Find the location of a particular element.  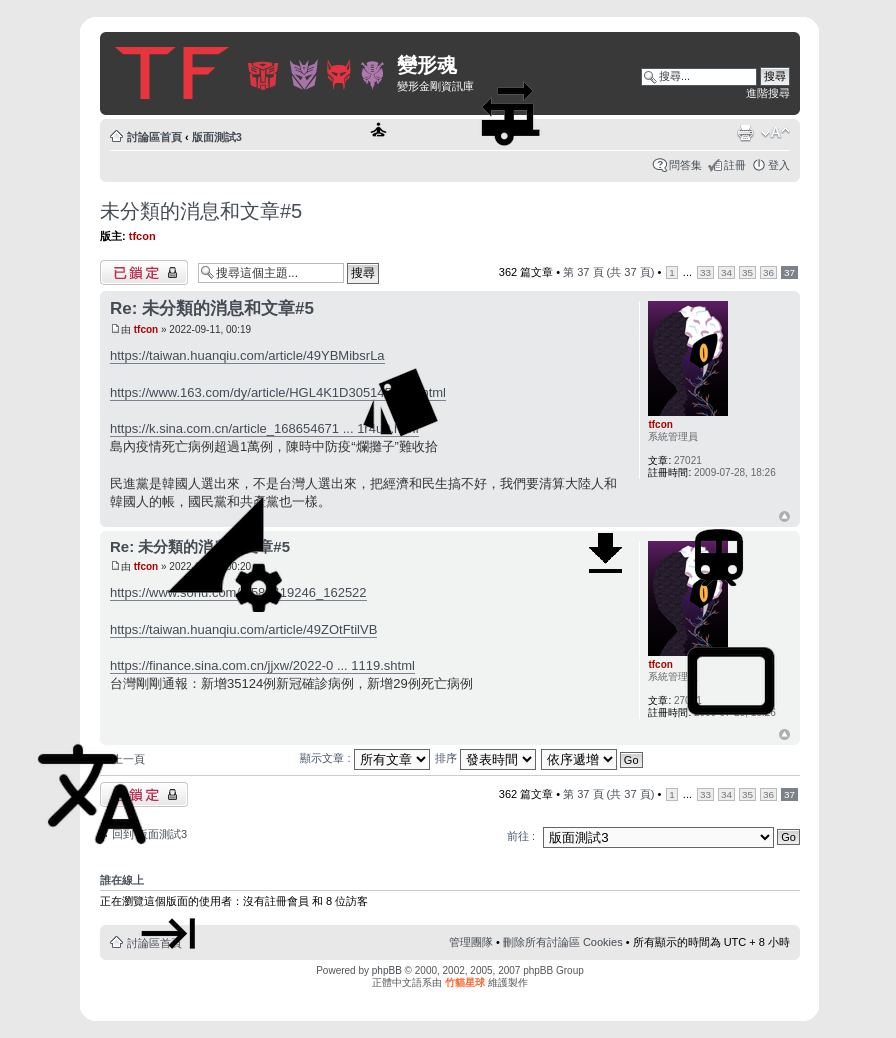

access meditation or mindfulness features is located at coordinates (378, 129).